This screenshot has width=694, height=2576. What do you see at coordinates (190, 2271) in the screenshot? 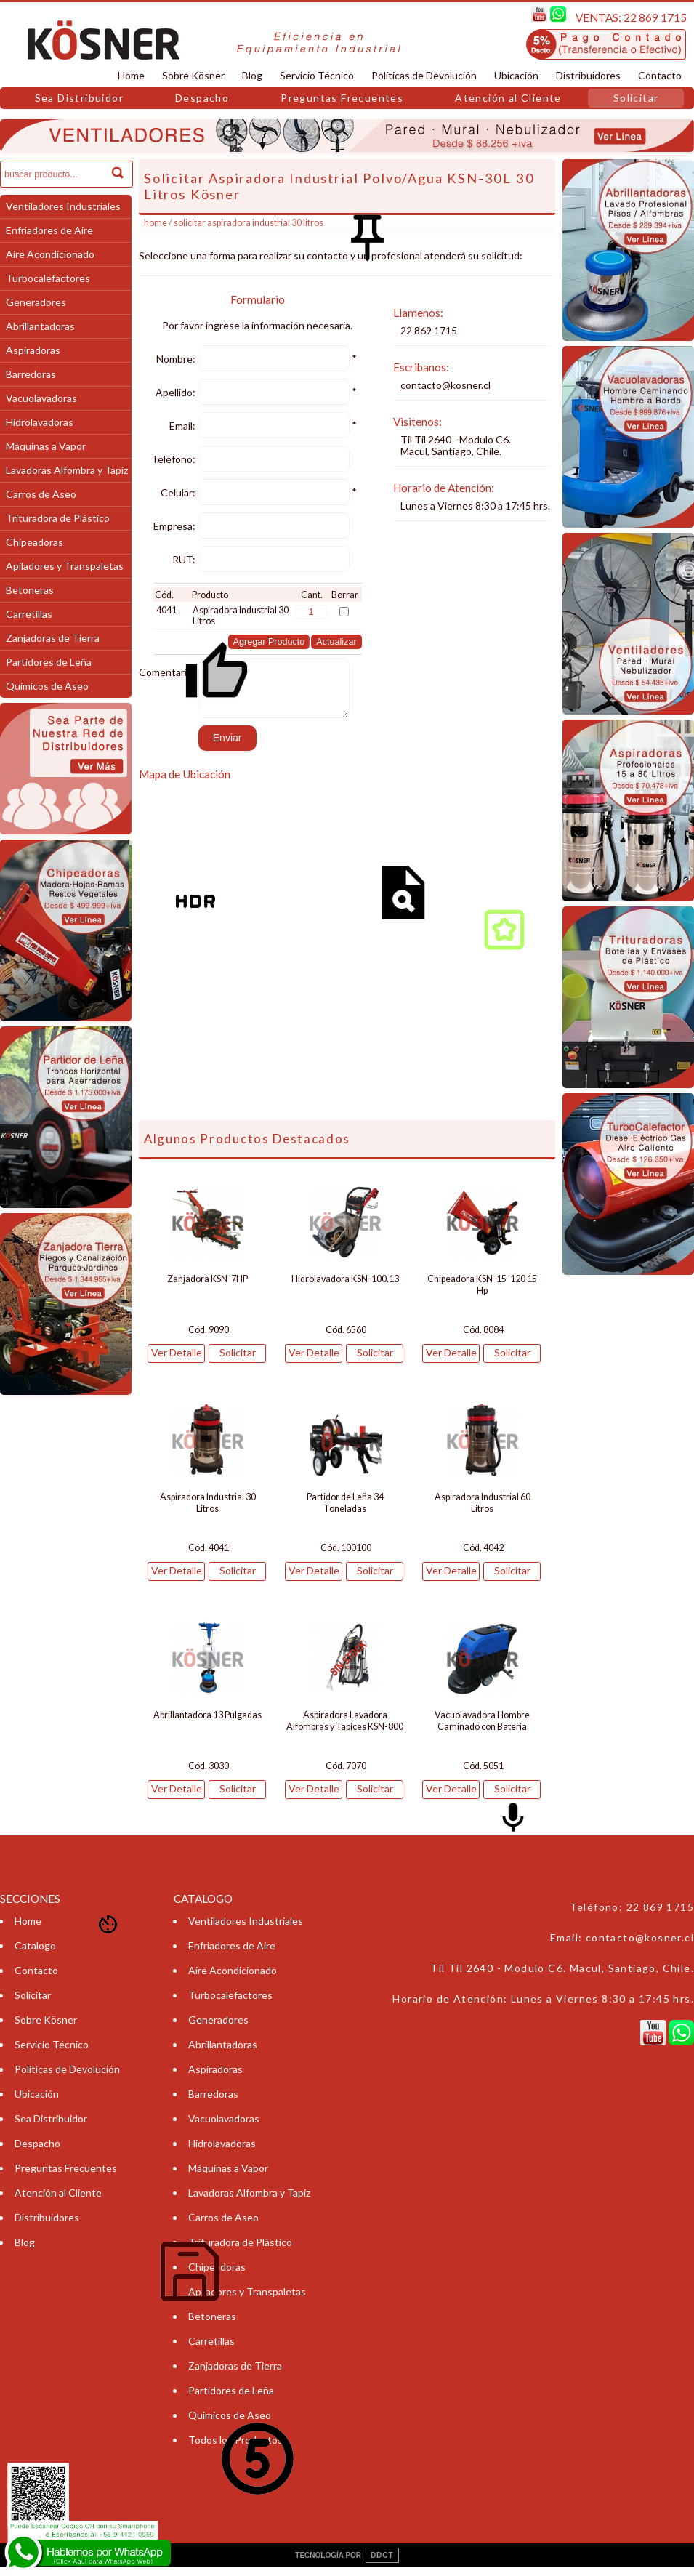
I see `save current file or document` at bounding box center [190, 2271].